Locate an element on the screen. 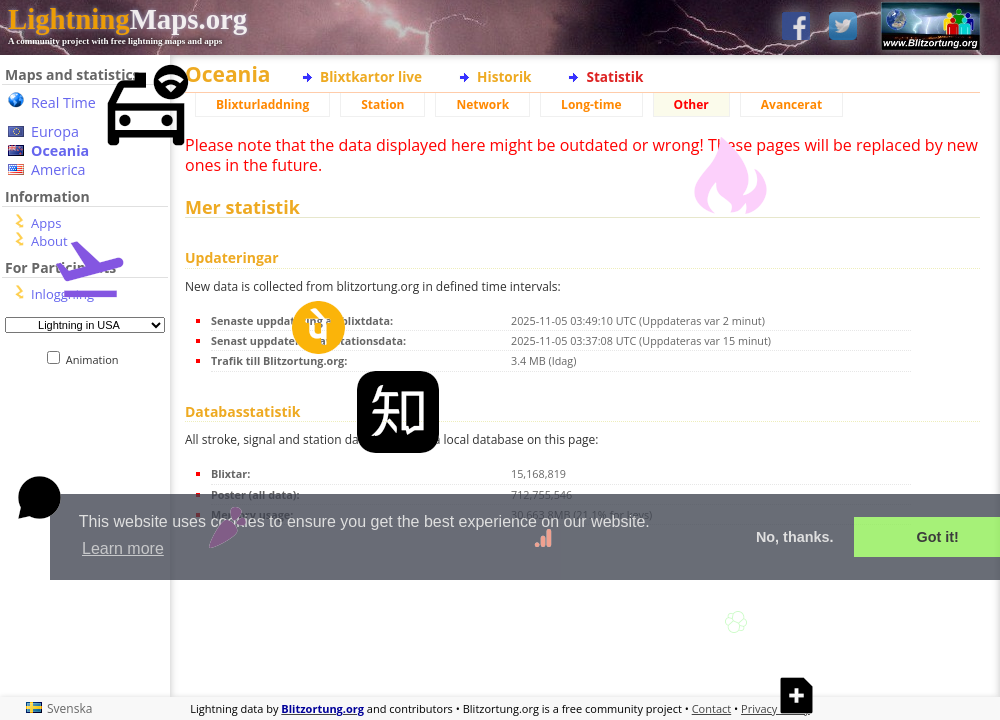 This screenshot has width=1000, height=720. fireship brand logo is located at coordinates (730, 175).